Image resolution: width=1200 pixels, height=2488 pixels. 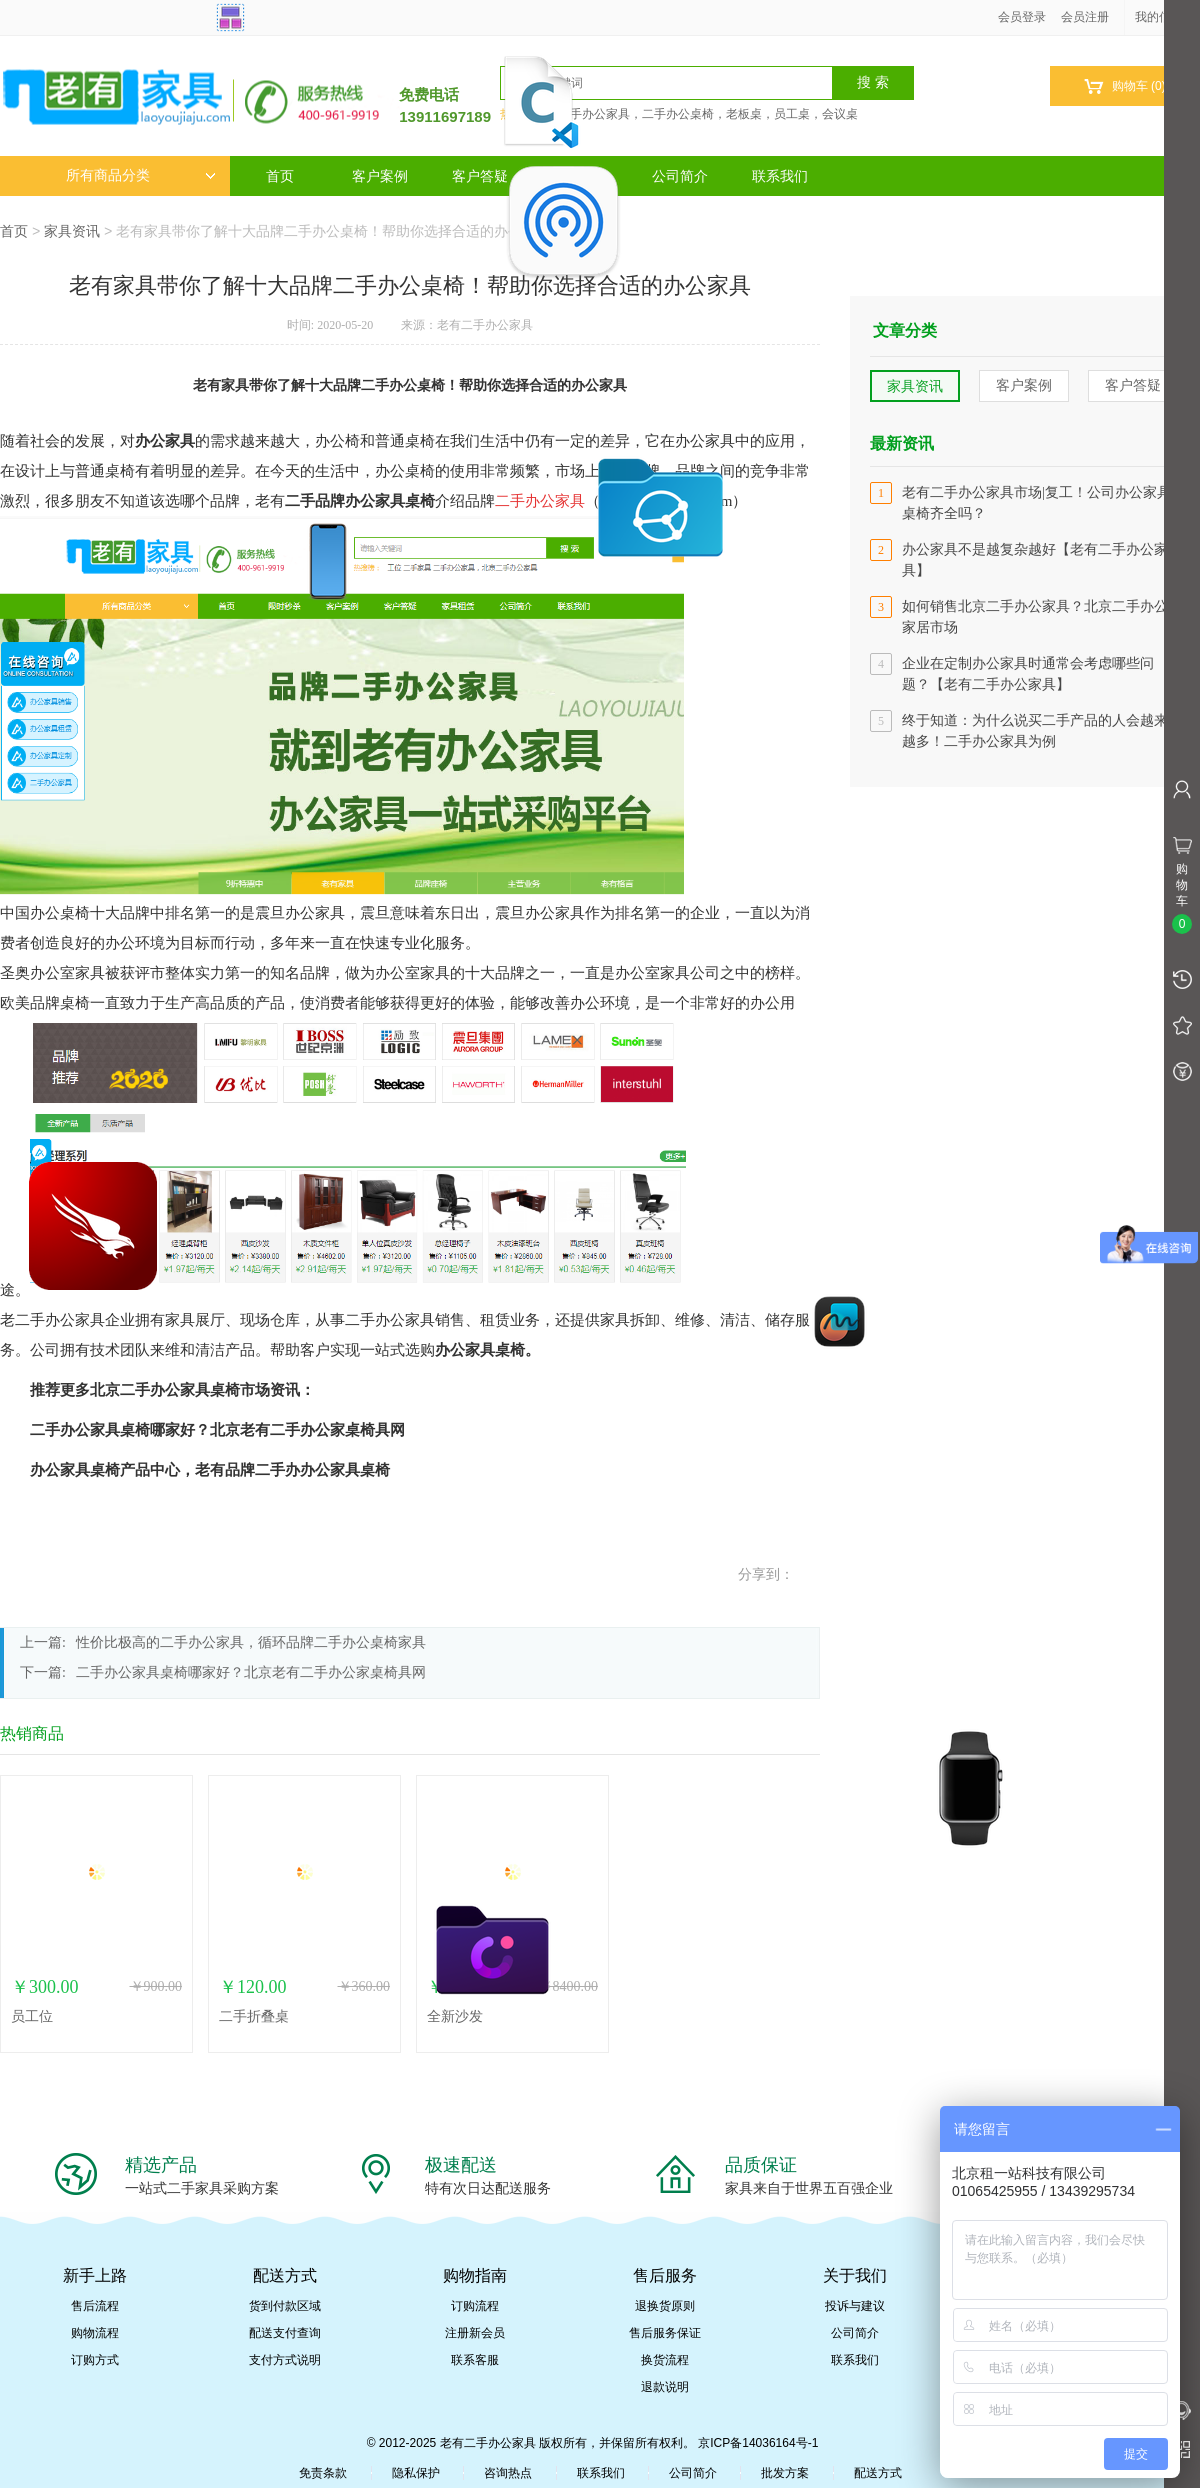 I want to click on indicates a connected iPhone device, so click(x=328, y=562).